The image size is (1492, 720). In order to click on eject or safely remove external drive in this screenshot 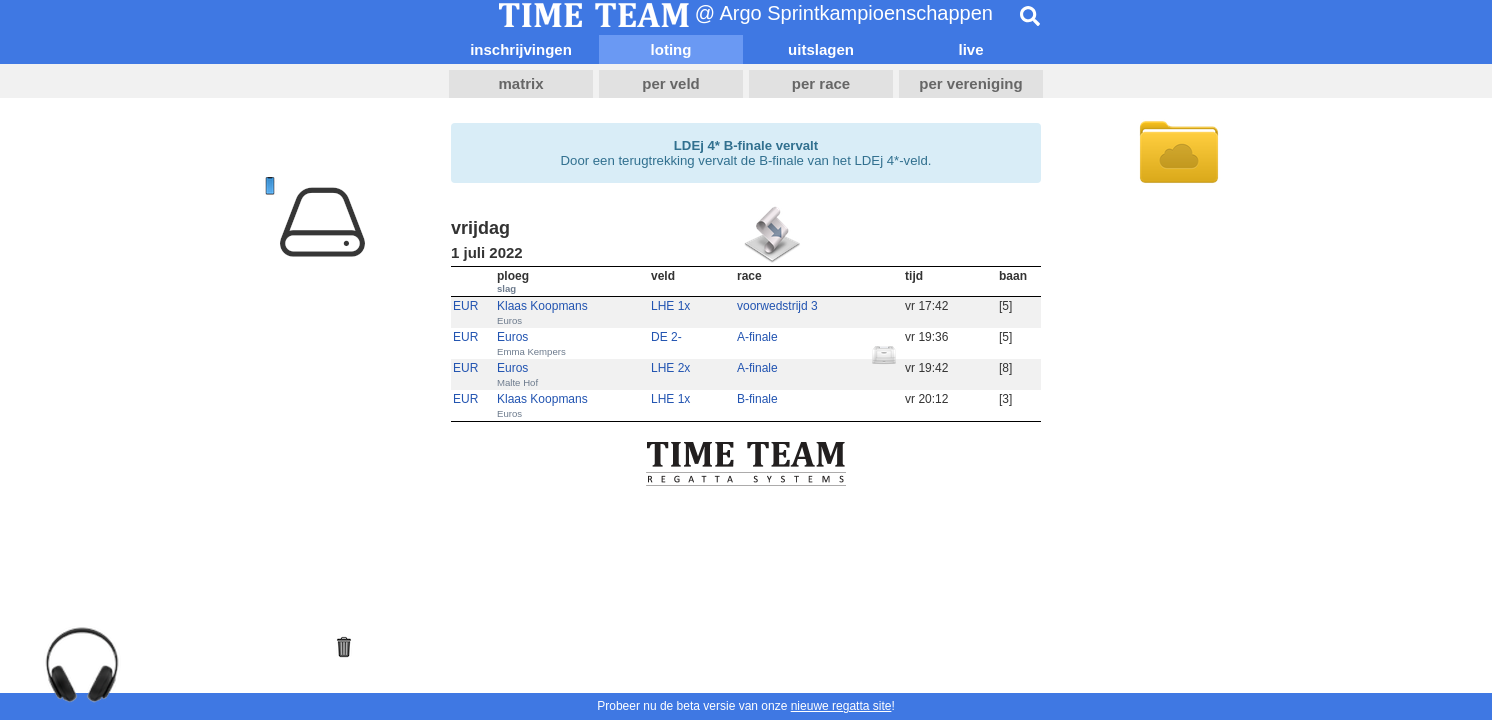, I will do `click(322, 219)`.